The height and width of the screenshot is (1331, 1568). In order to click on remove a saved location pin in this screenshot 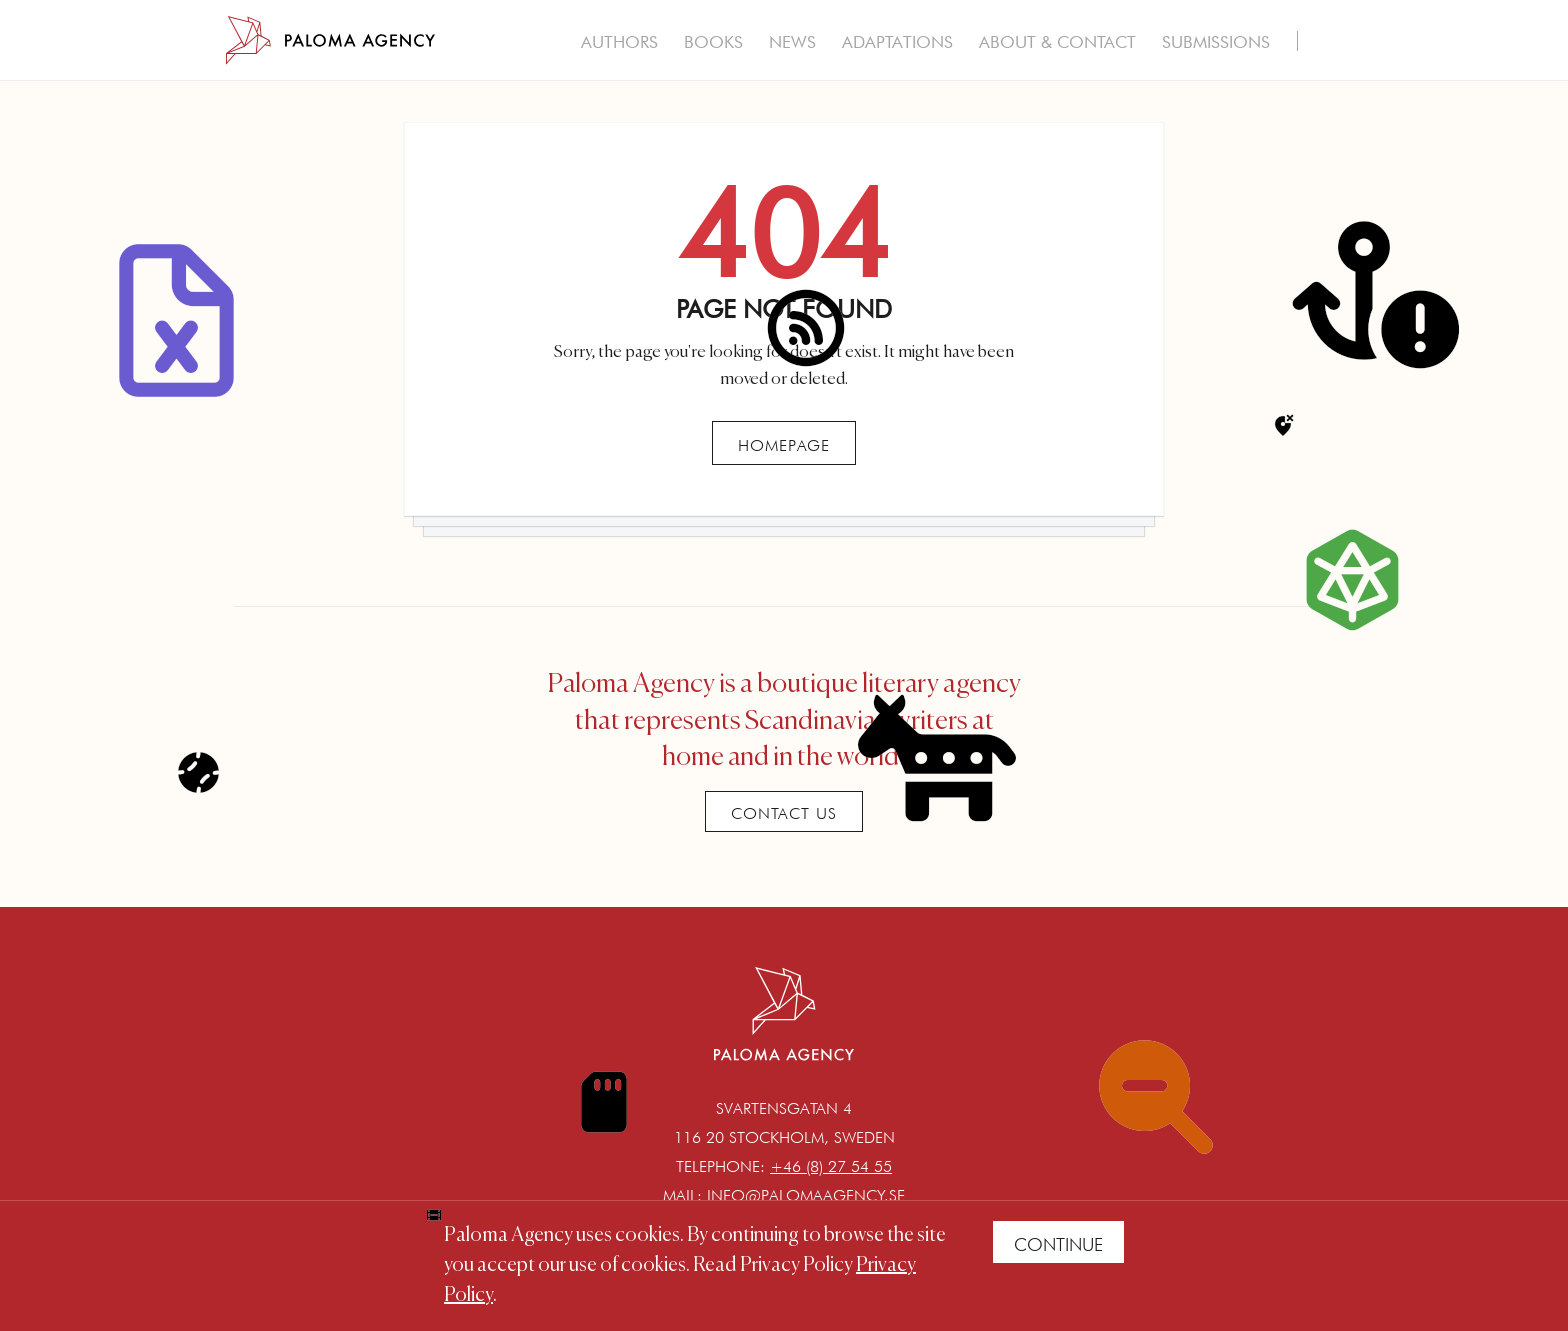, I will do `click(1283, 425)`.